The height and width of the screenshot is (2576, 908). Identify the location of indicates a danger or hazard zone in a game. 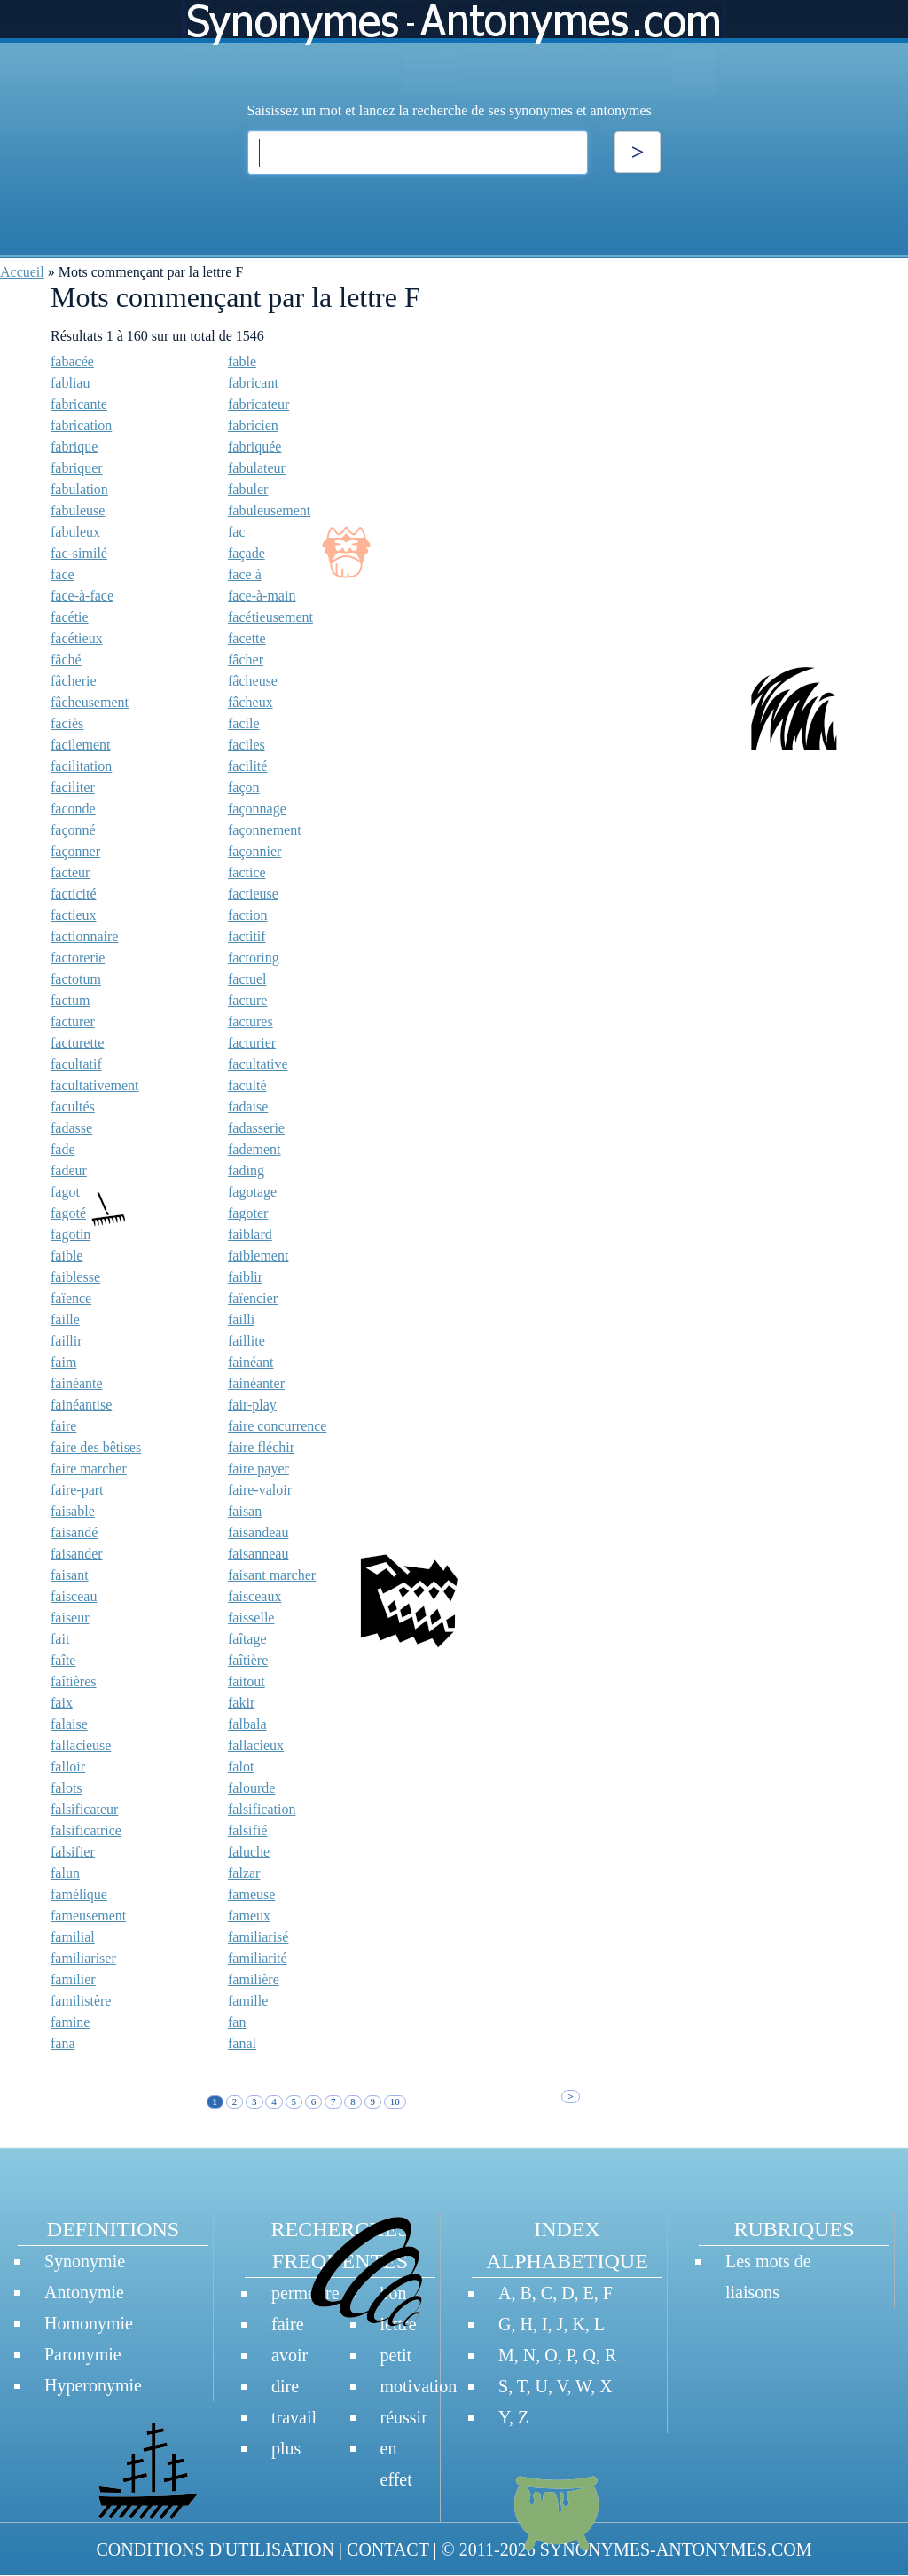
(408, 1601).